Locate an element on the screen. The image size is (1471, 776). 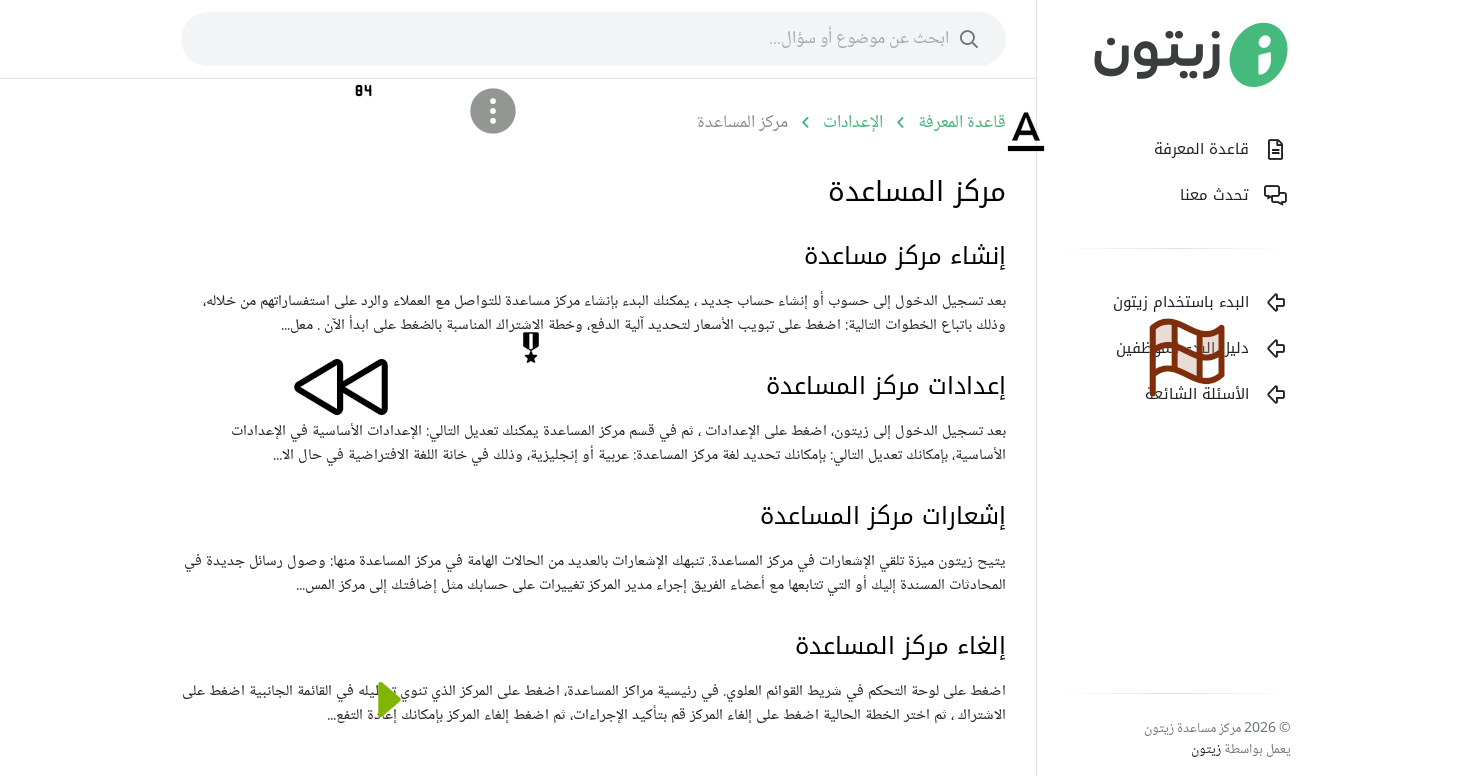
view achievements or awards is located at coordinates (531, 348).